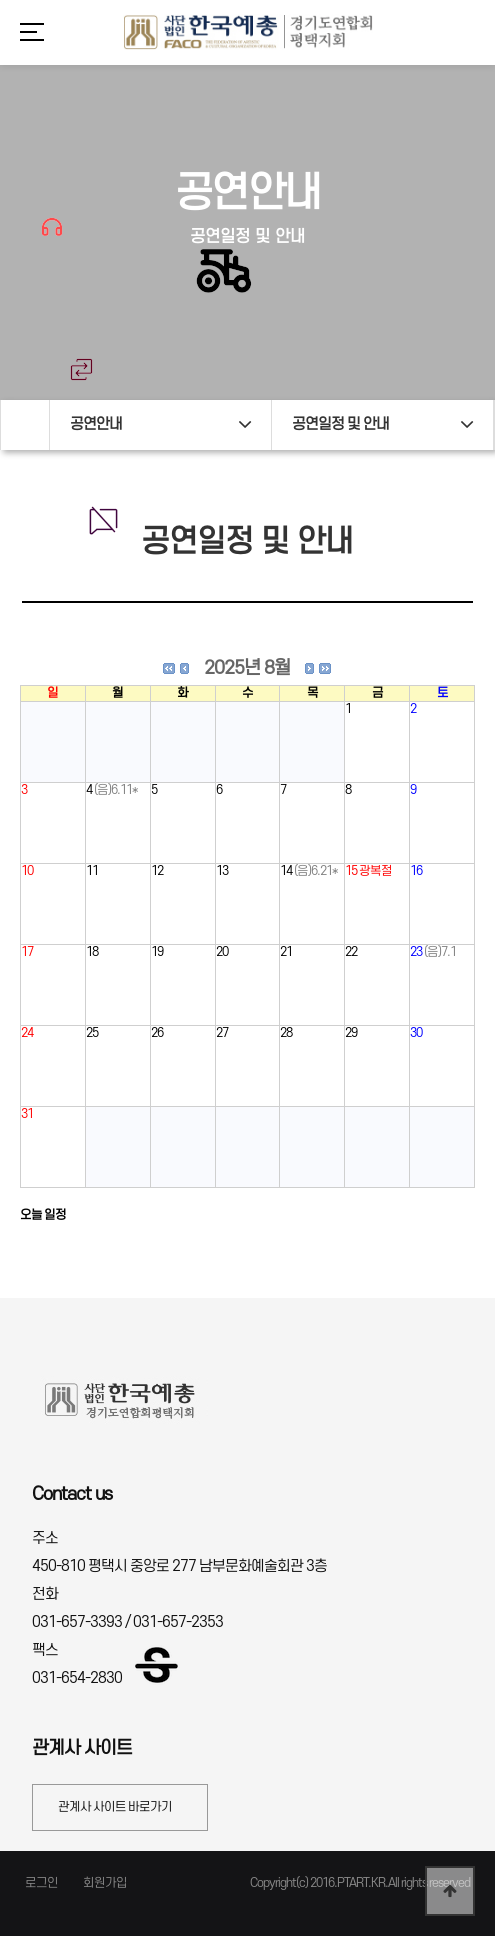 The image size is (495, 1936). What do you see at coordinates (52, 228) in the screenshot?
I see `listen to audio or music` at bounding box center [52, 228].